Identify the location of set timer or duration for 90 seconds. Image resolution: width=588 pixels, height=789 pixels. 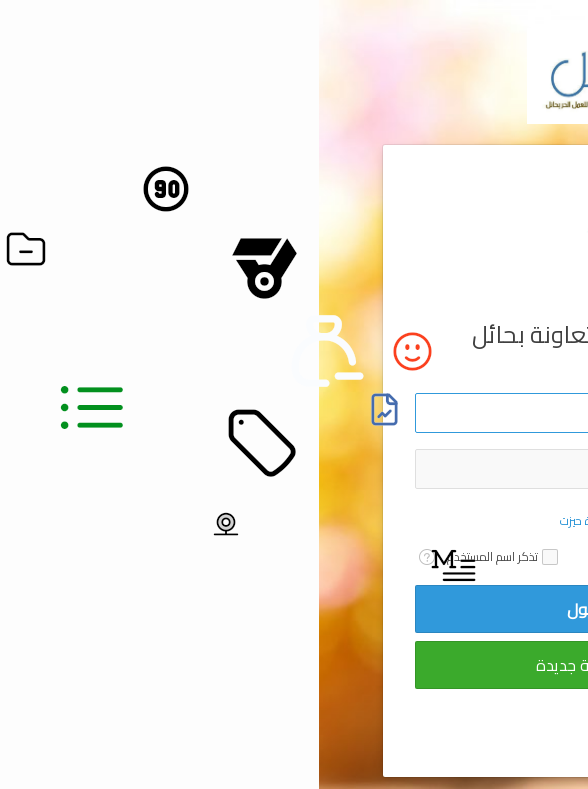
(166, 189).